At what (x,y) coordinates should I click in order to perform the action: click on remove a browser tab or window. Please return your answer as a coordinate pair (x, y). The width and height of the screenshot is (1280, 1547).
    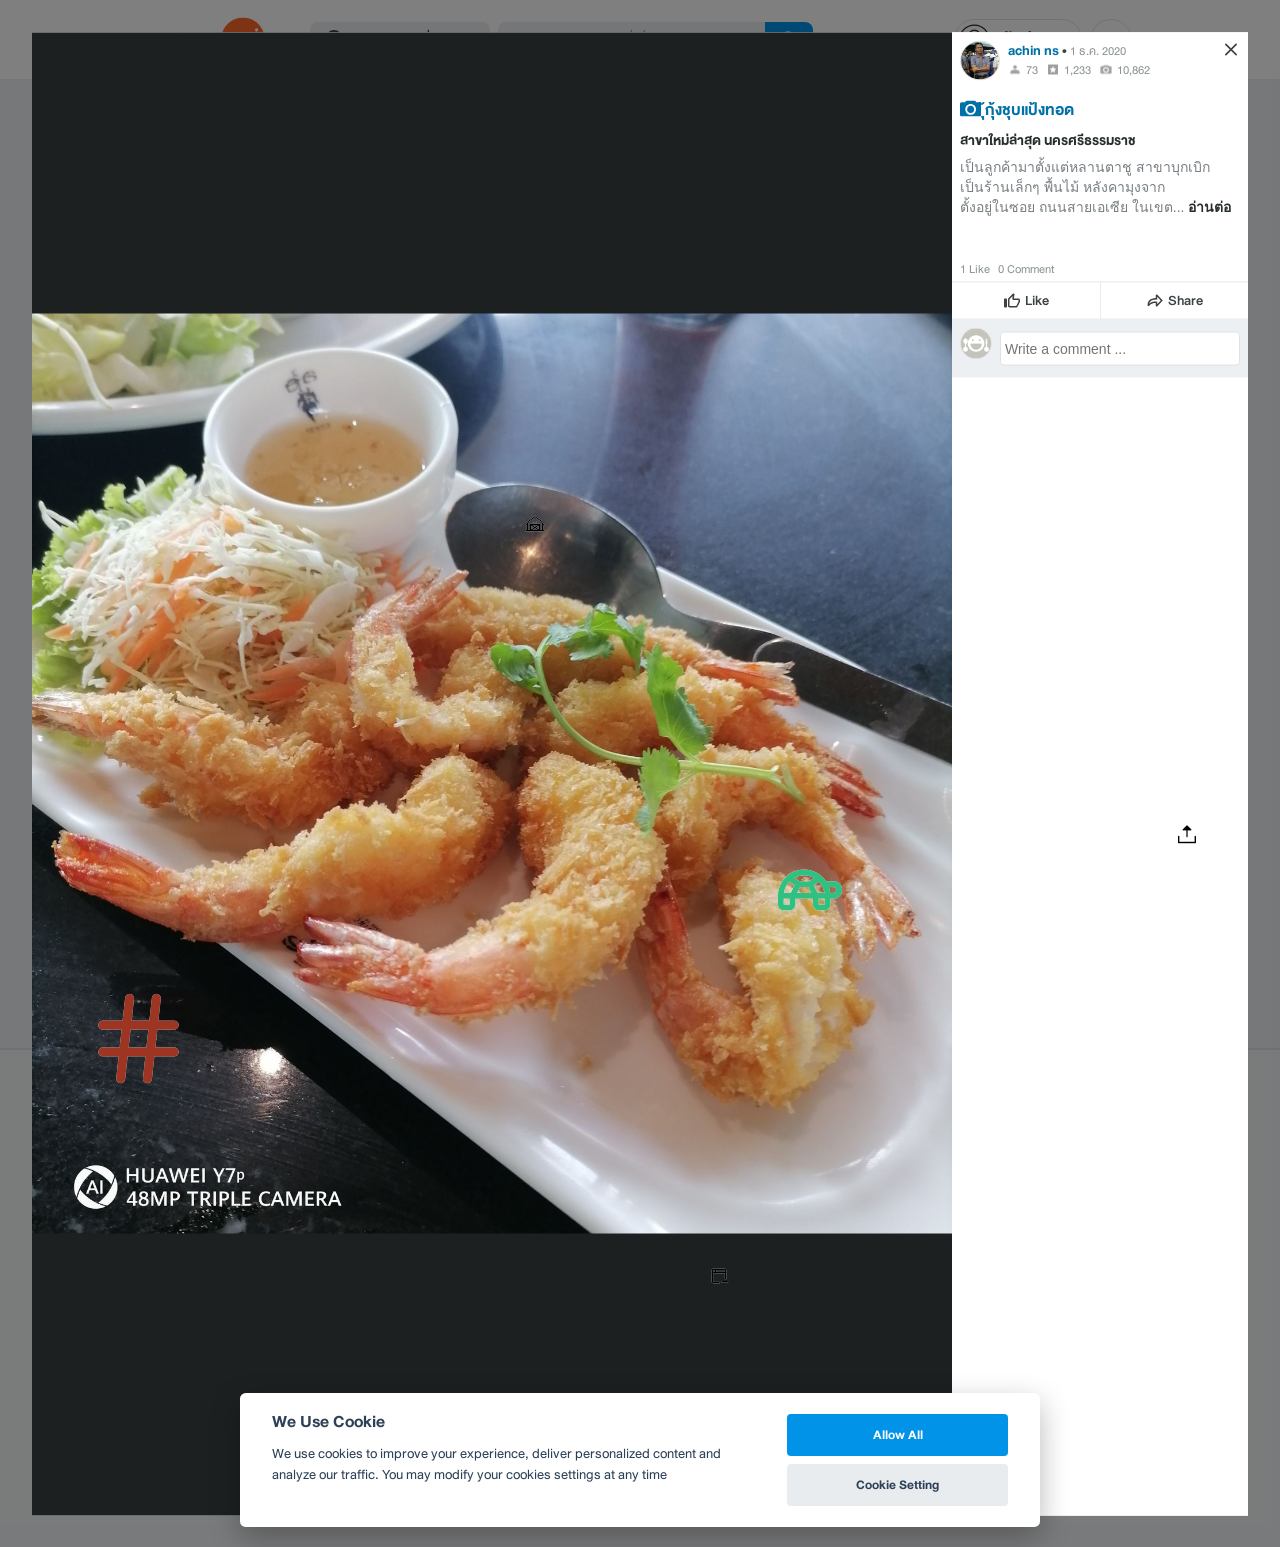
    Looking at the image, I should click on (719, 1276).